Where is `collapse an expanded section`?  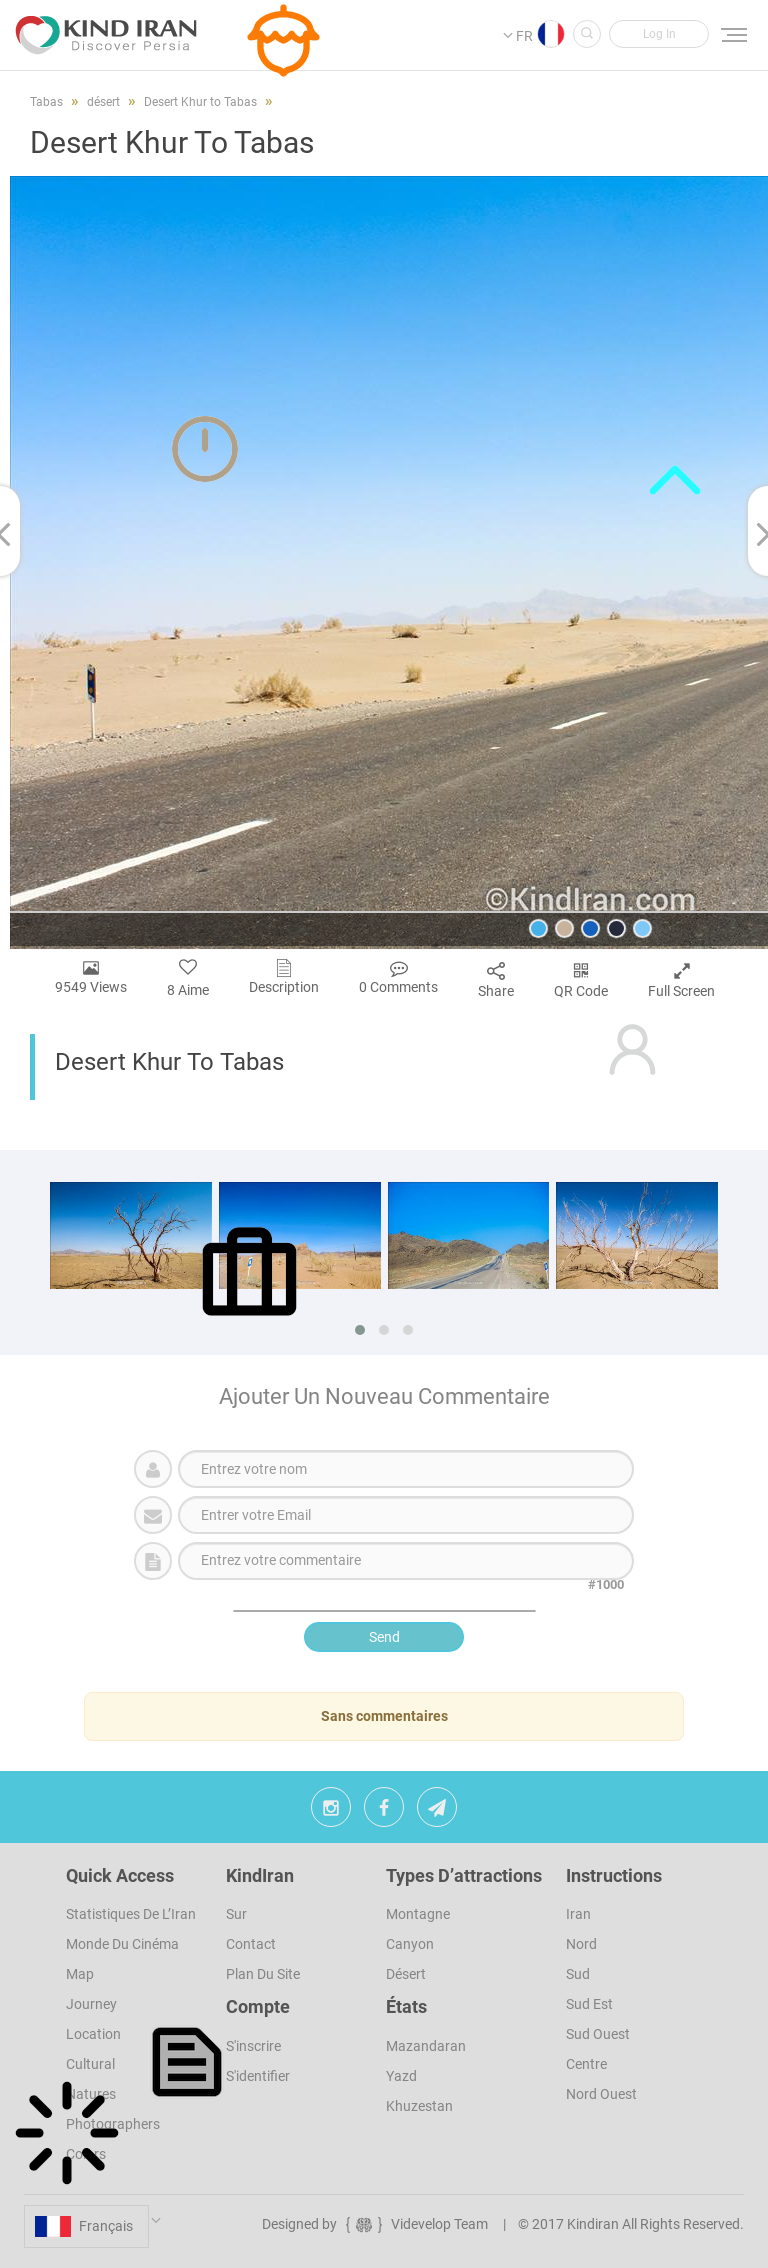 collapse an expanded section is located at coordinates (675, 480).